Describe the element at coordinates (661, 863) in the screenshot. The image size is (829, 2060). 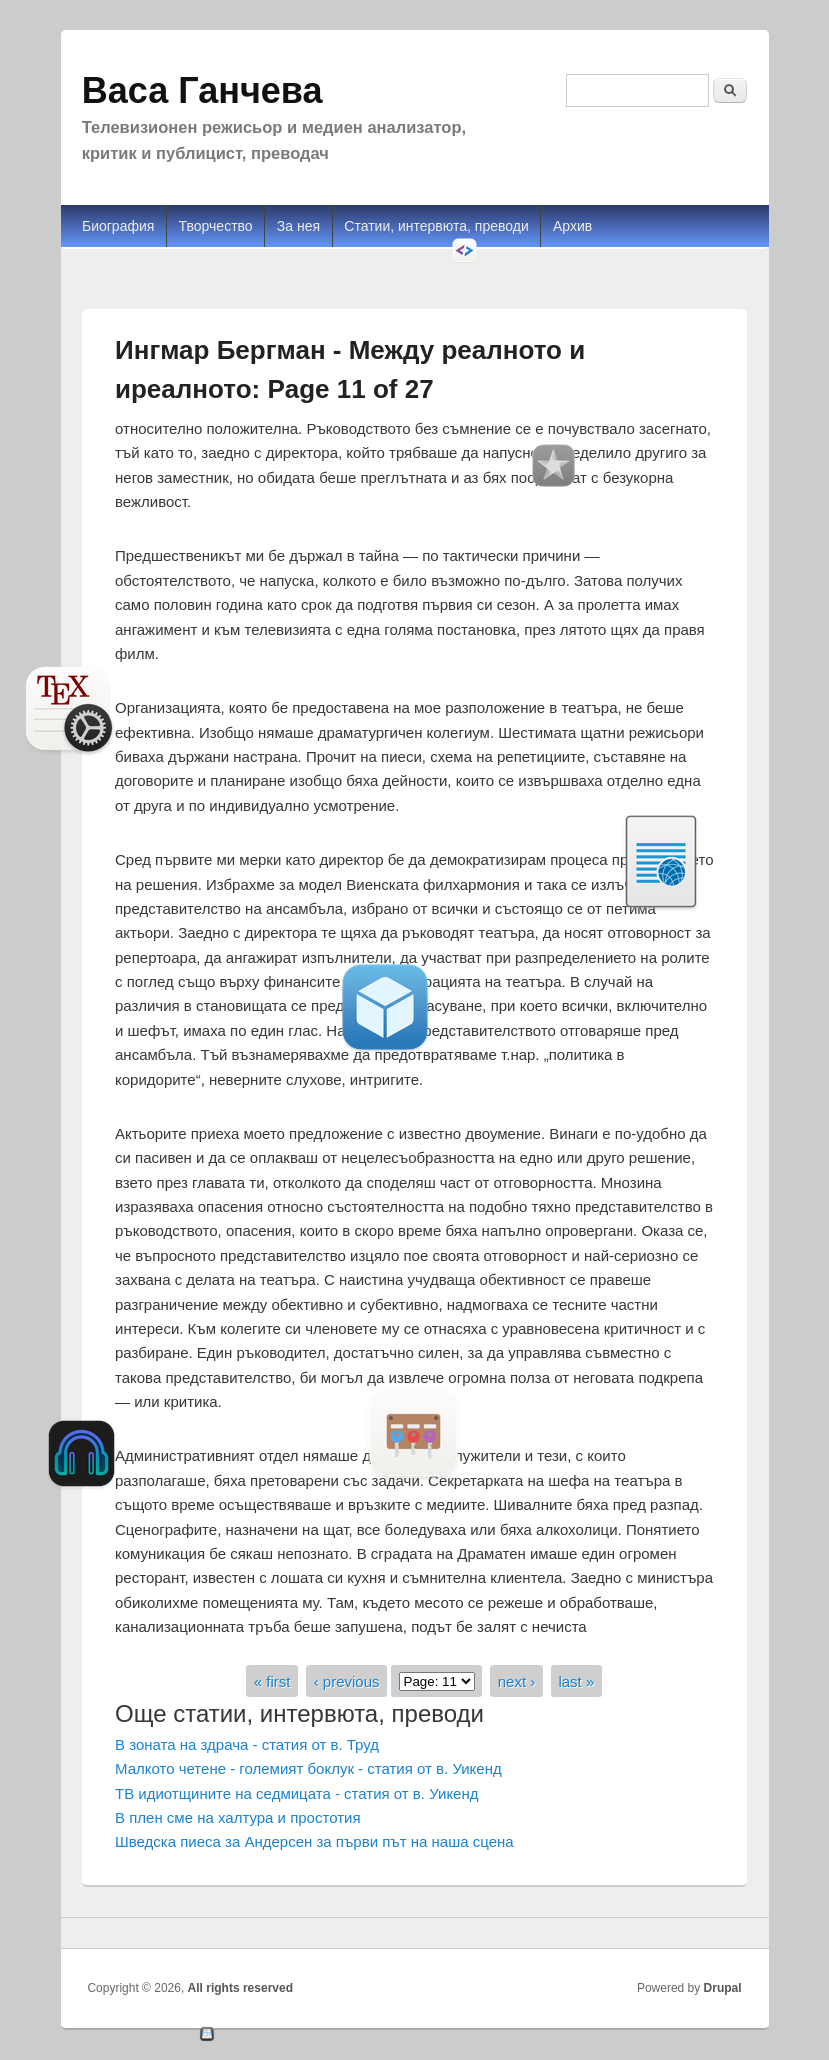
I see `a web template or HTML document file` at that location.